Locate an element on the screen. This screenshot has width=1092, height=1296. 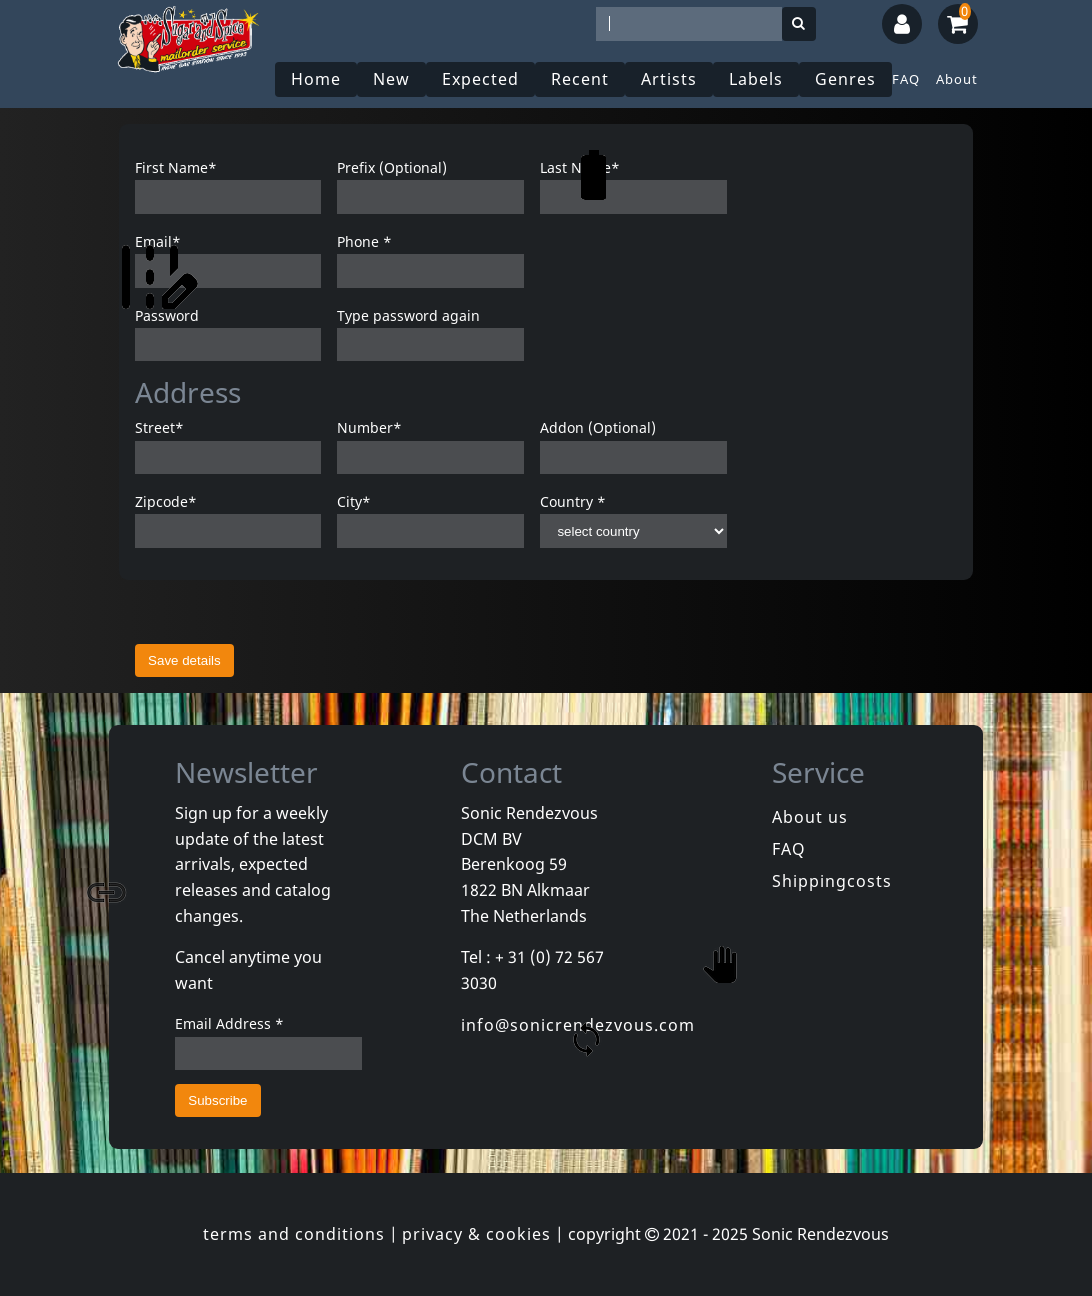
stop or pause an action is located at coordinates (719, 964).